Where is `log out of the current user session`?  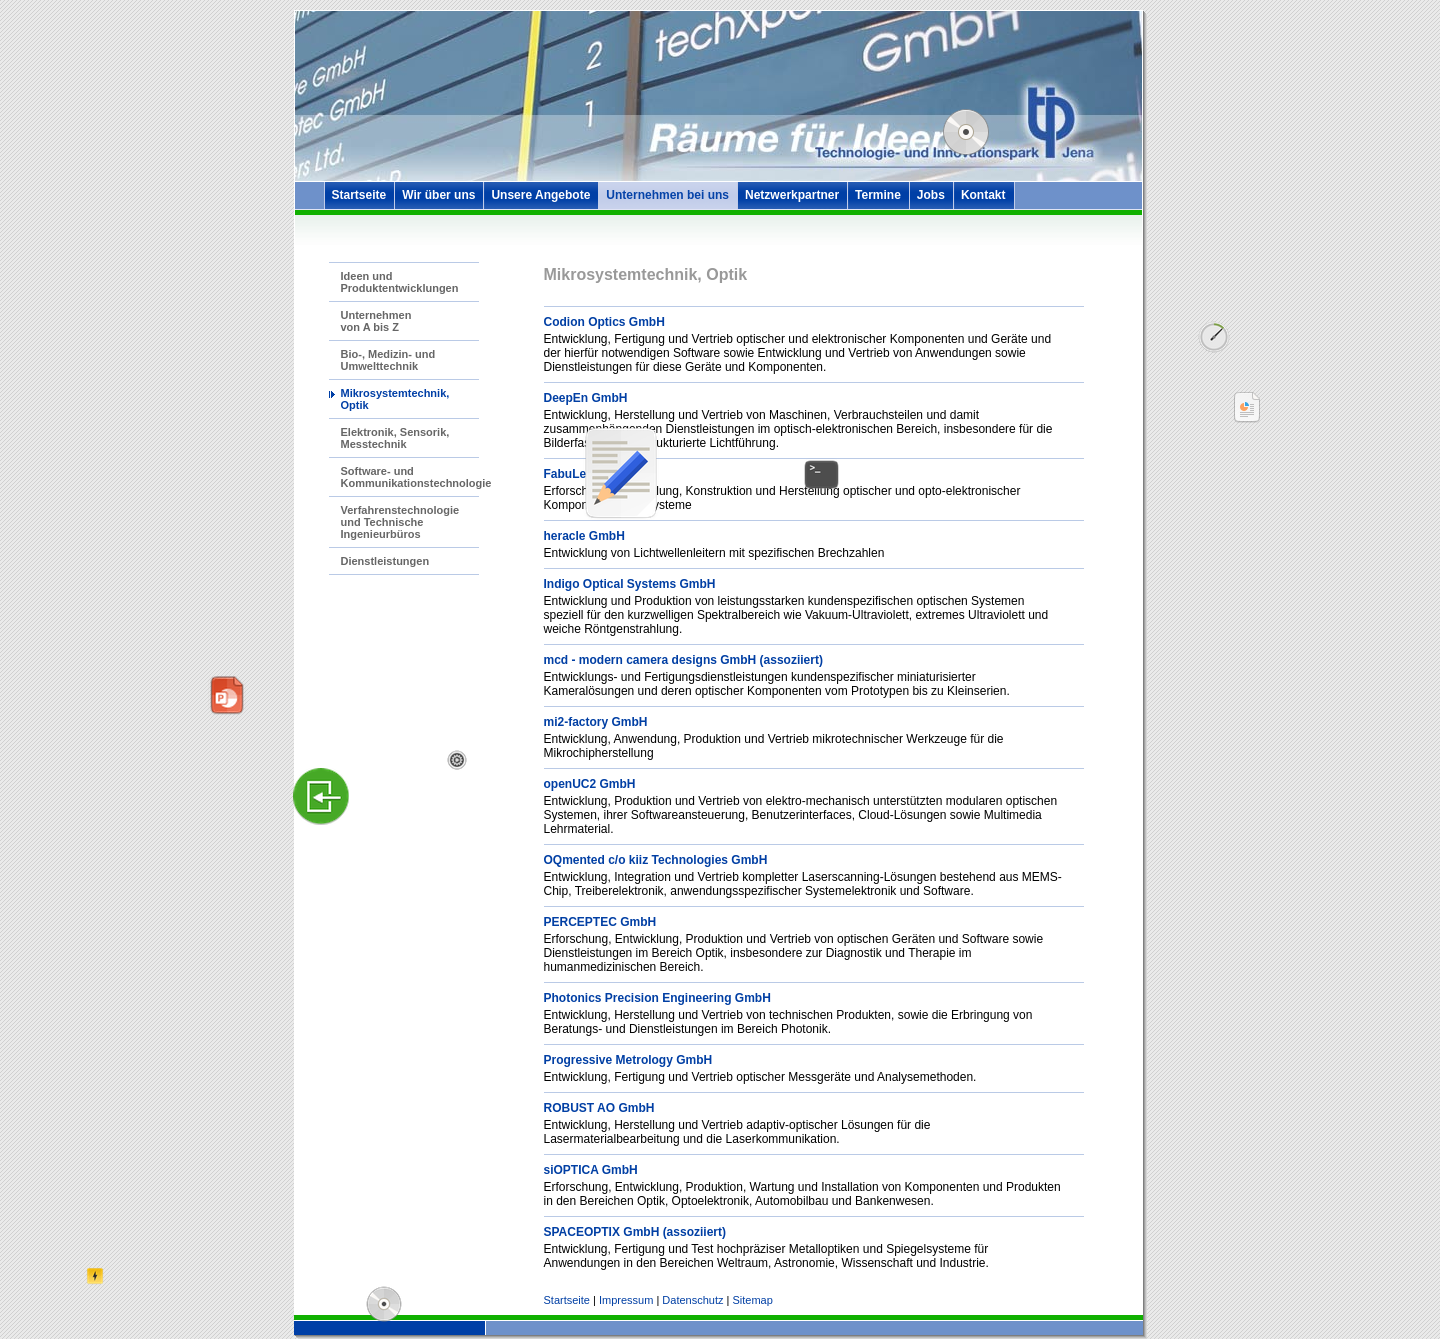 log out of the current user session is located at coordinates (321, 796).